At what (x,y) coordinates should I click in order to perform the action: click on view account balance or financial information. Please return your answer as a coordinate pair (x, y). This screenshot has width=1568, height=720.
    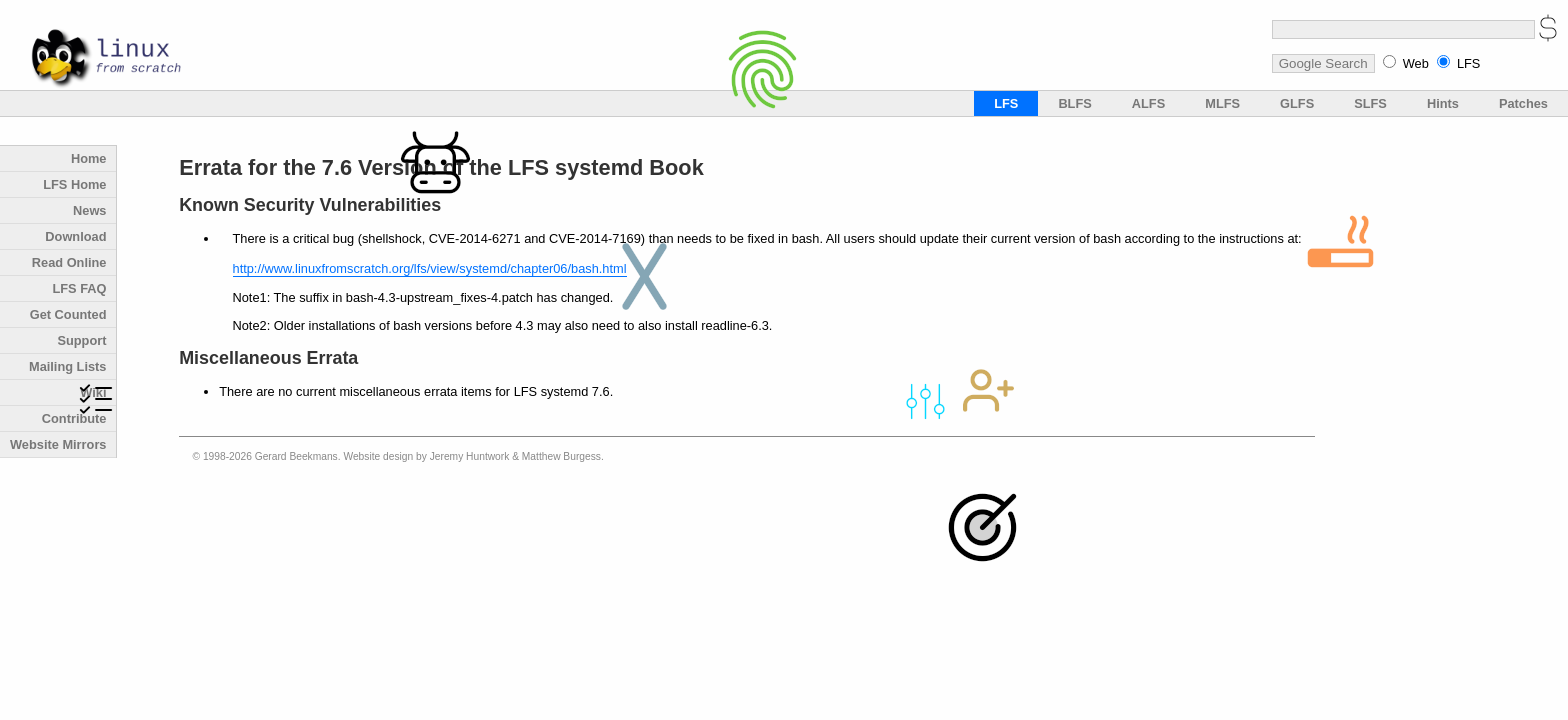
    Looking at the image, I should click on (1548, 28).